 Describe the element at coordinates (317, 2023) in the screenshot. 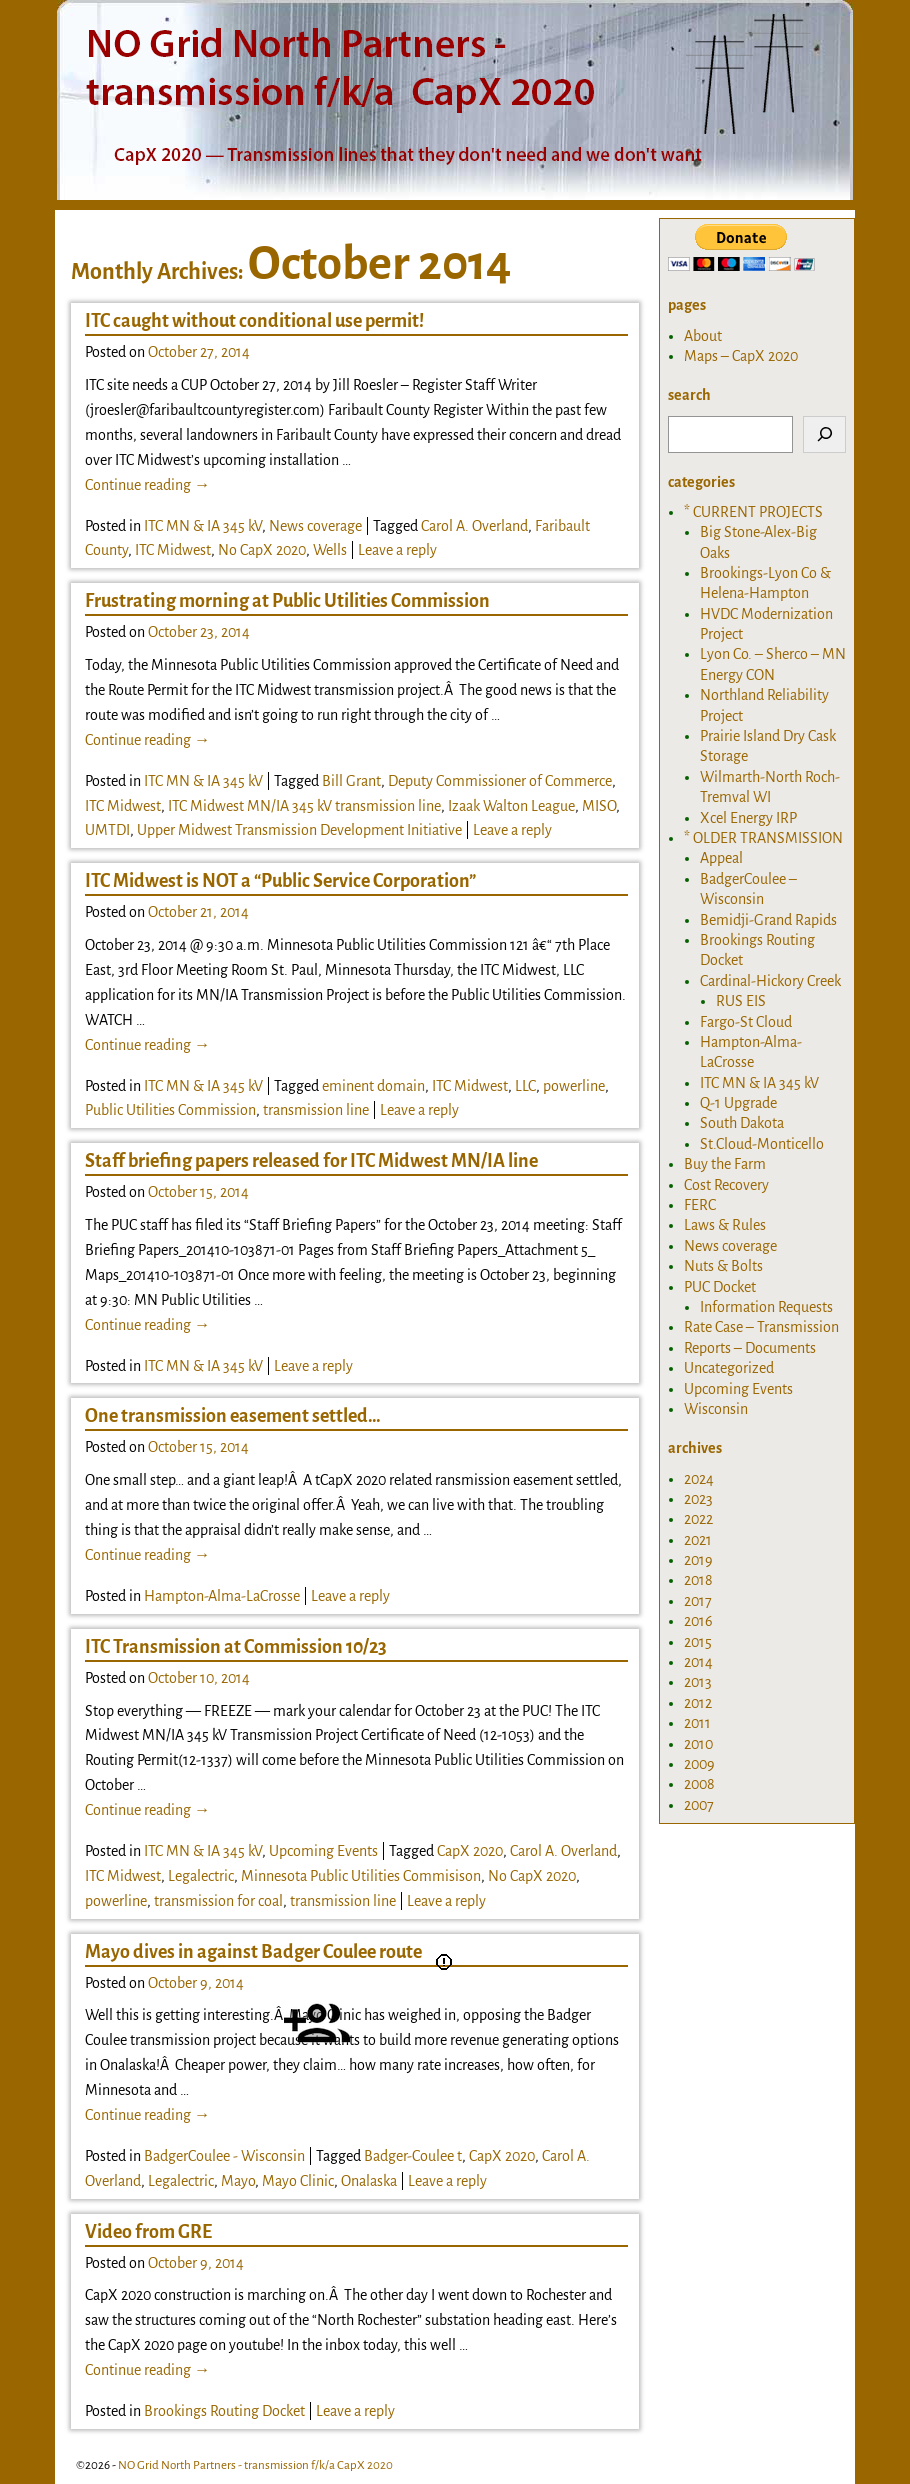

I see `add a new member to a group` at that location.